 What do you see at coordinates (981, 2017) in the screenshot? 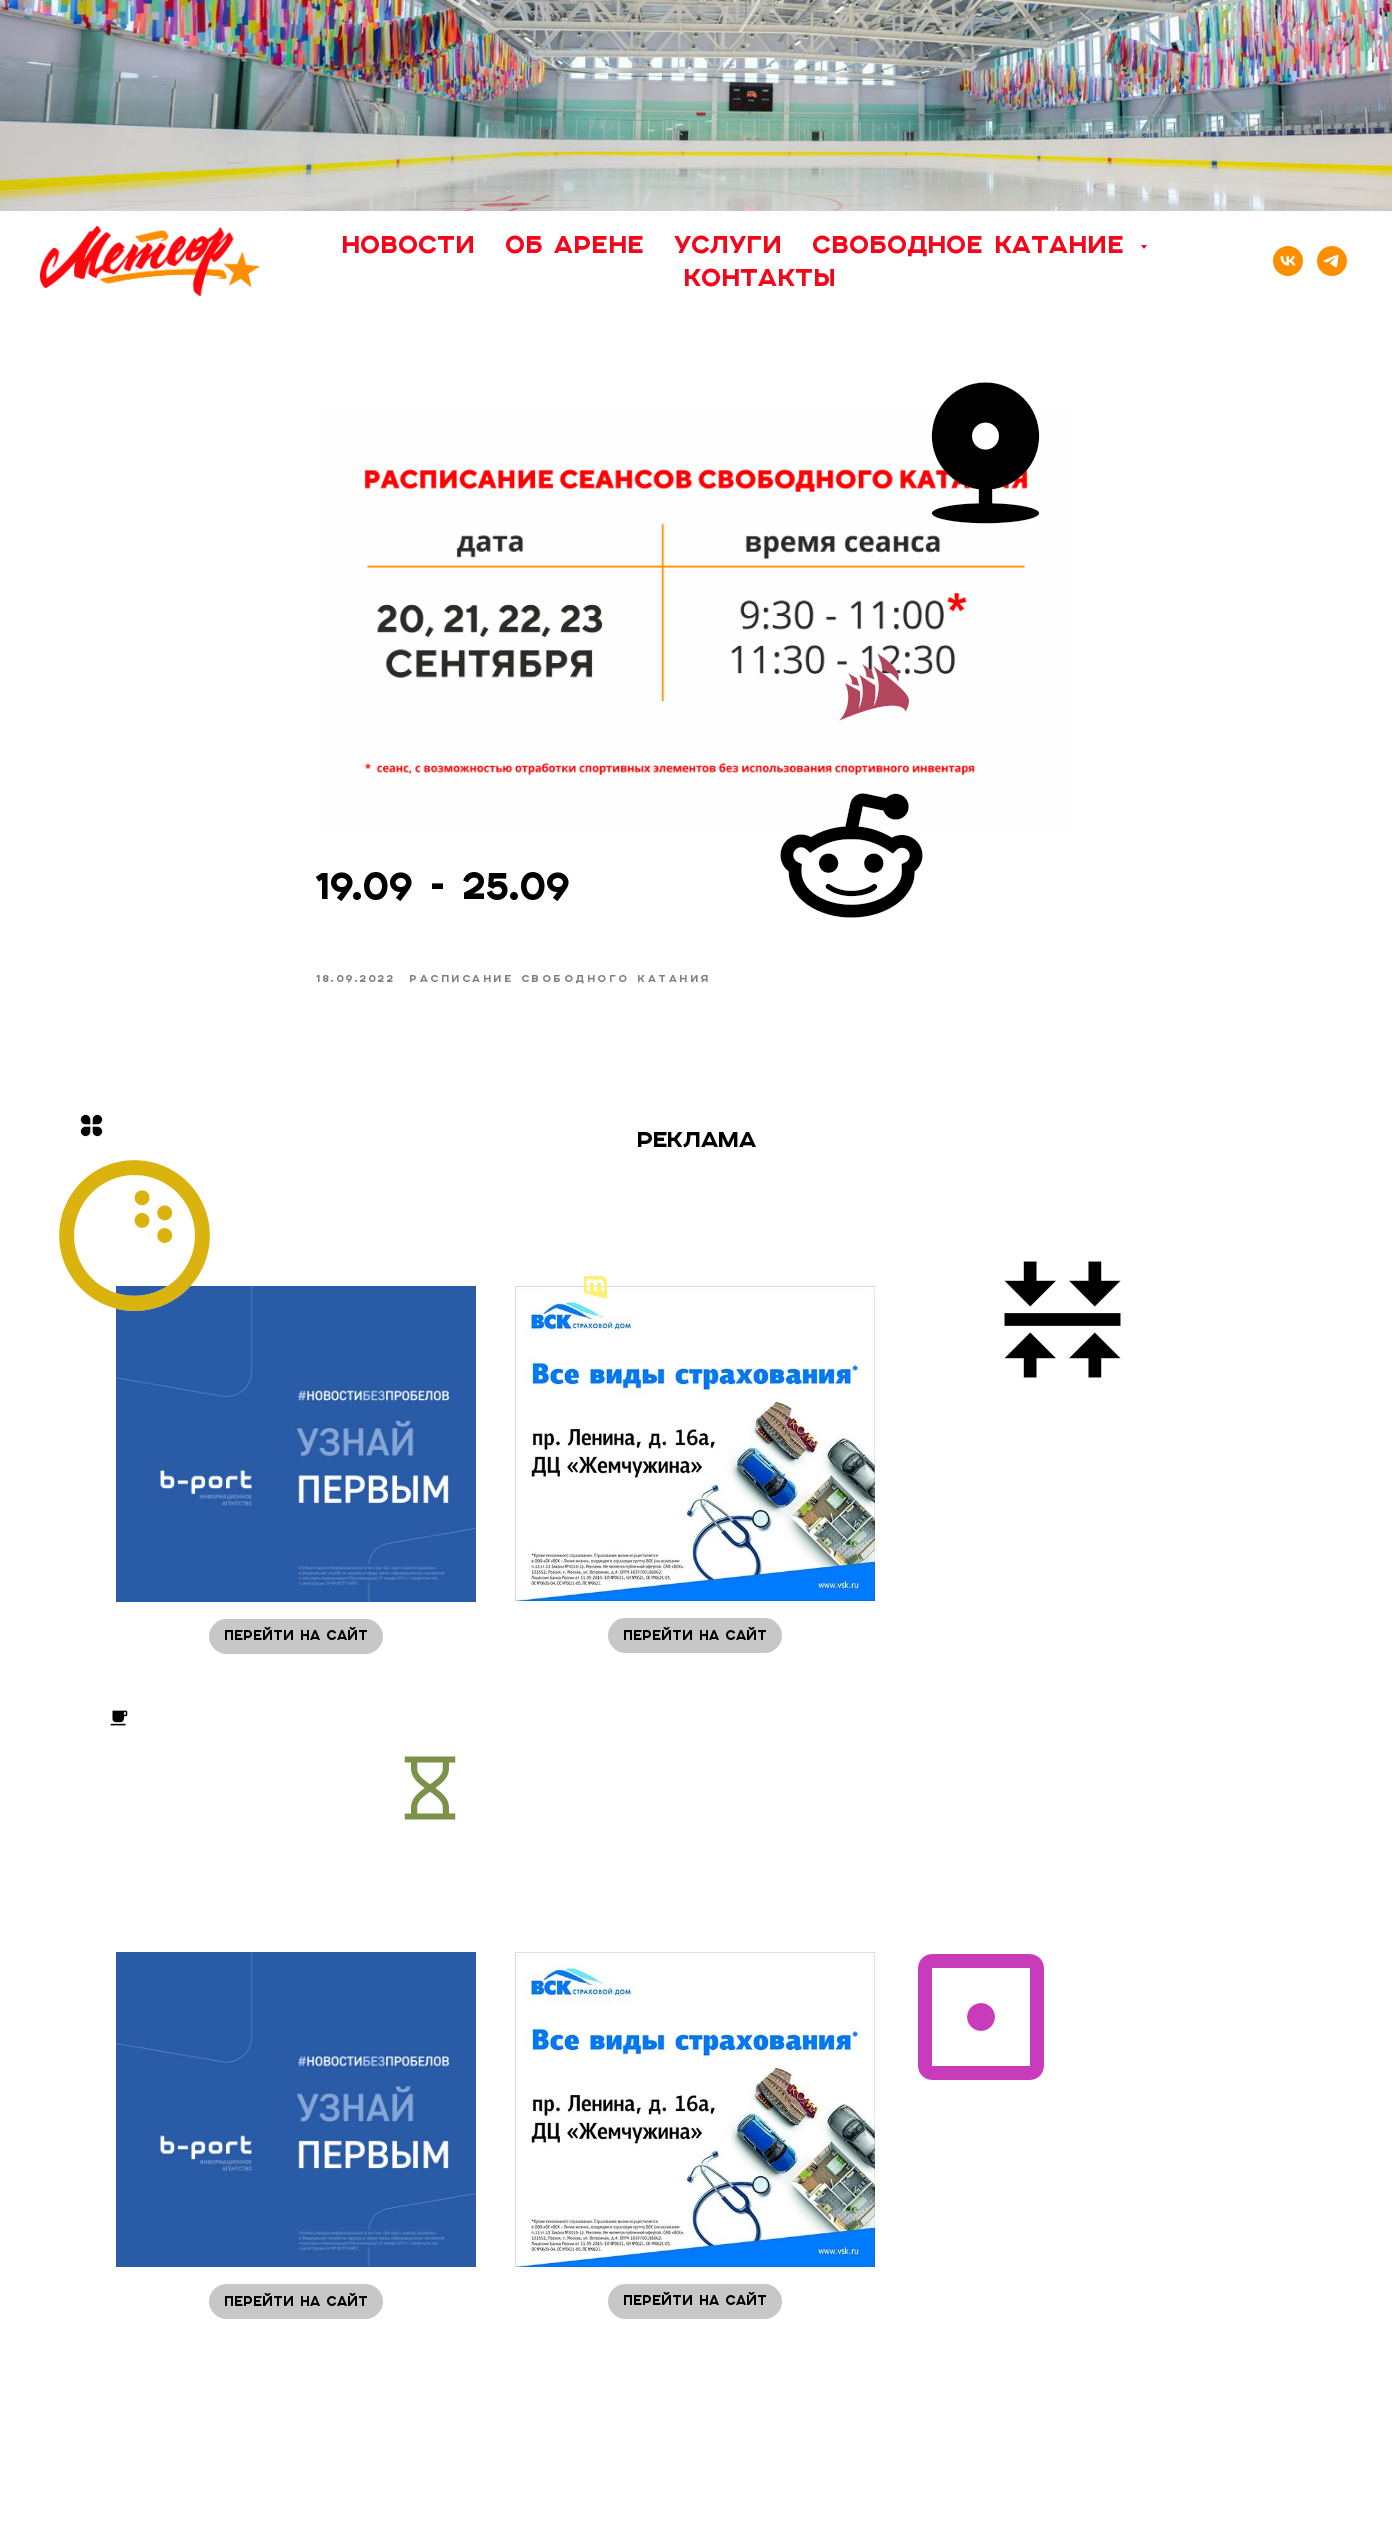
I see `roll the dice or generate a random result` at bounding box center [981, 2017].